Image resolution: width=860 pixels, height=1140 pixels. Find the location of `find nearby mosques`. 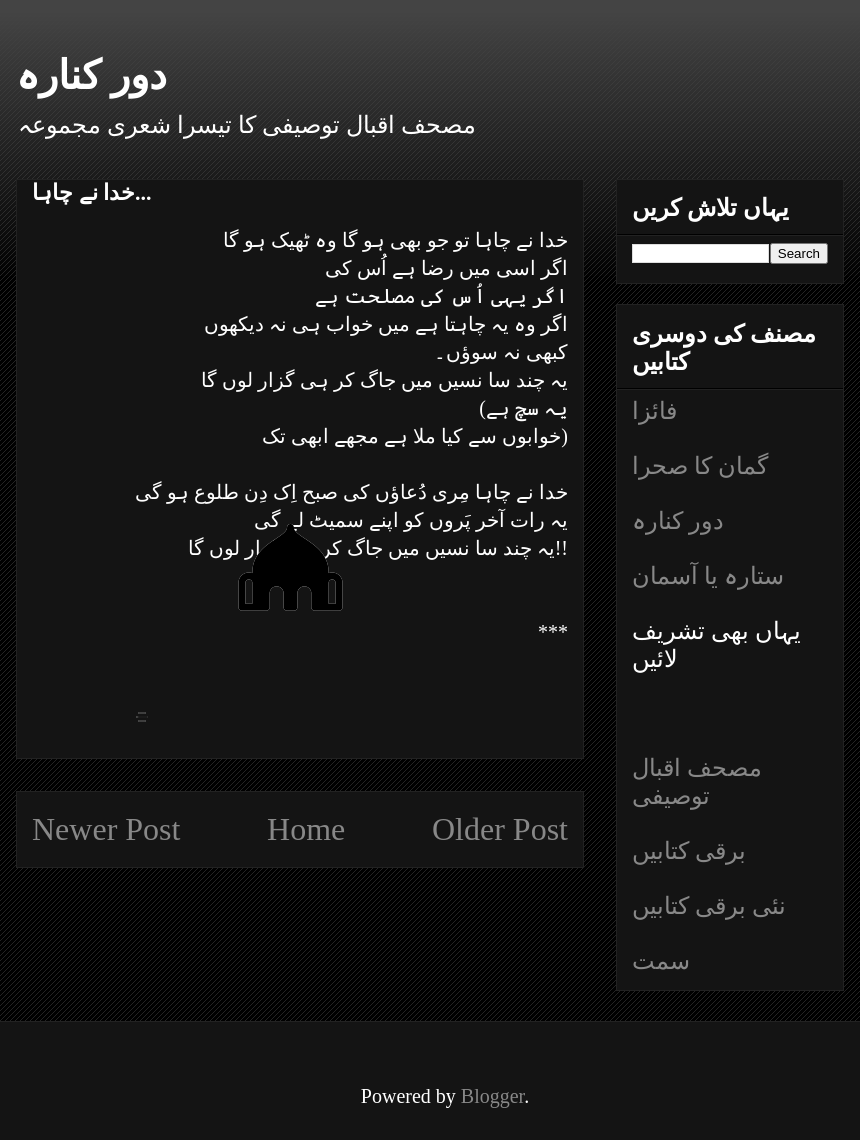

find nearby mosques is located at coordinates (290, 572).